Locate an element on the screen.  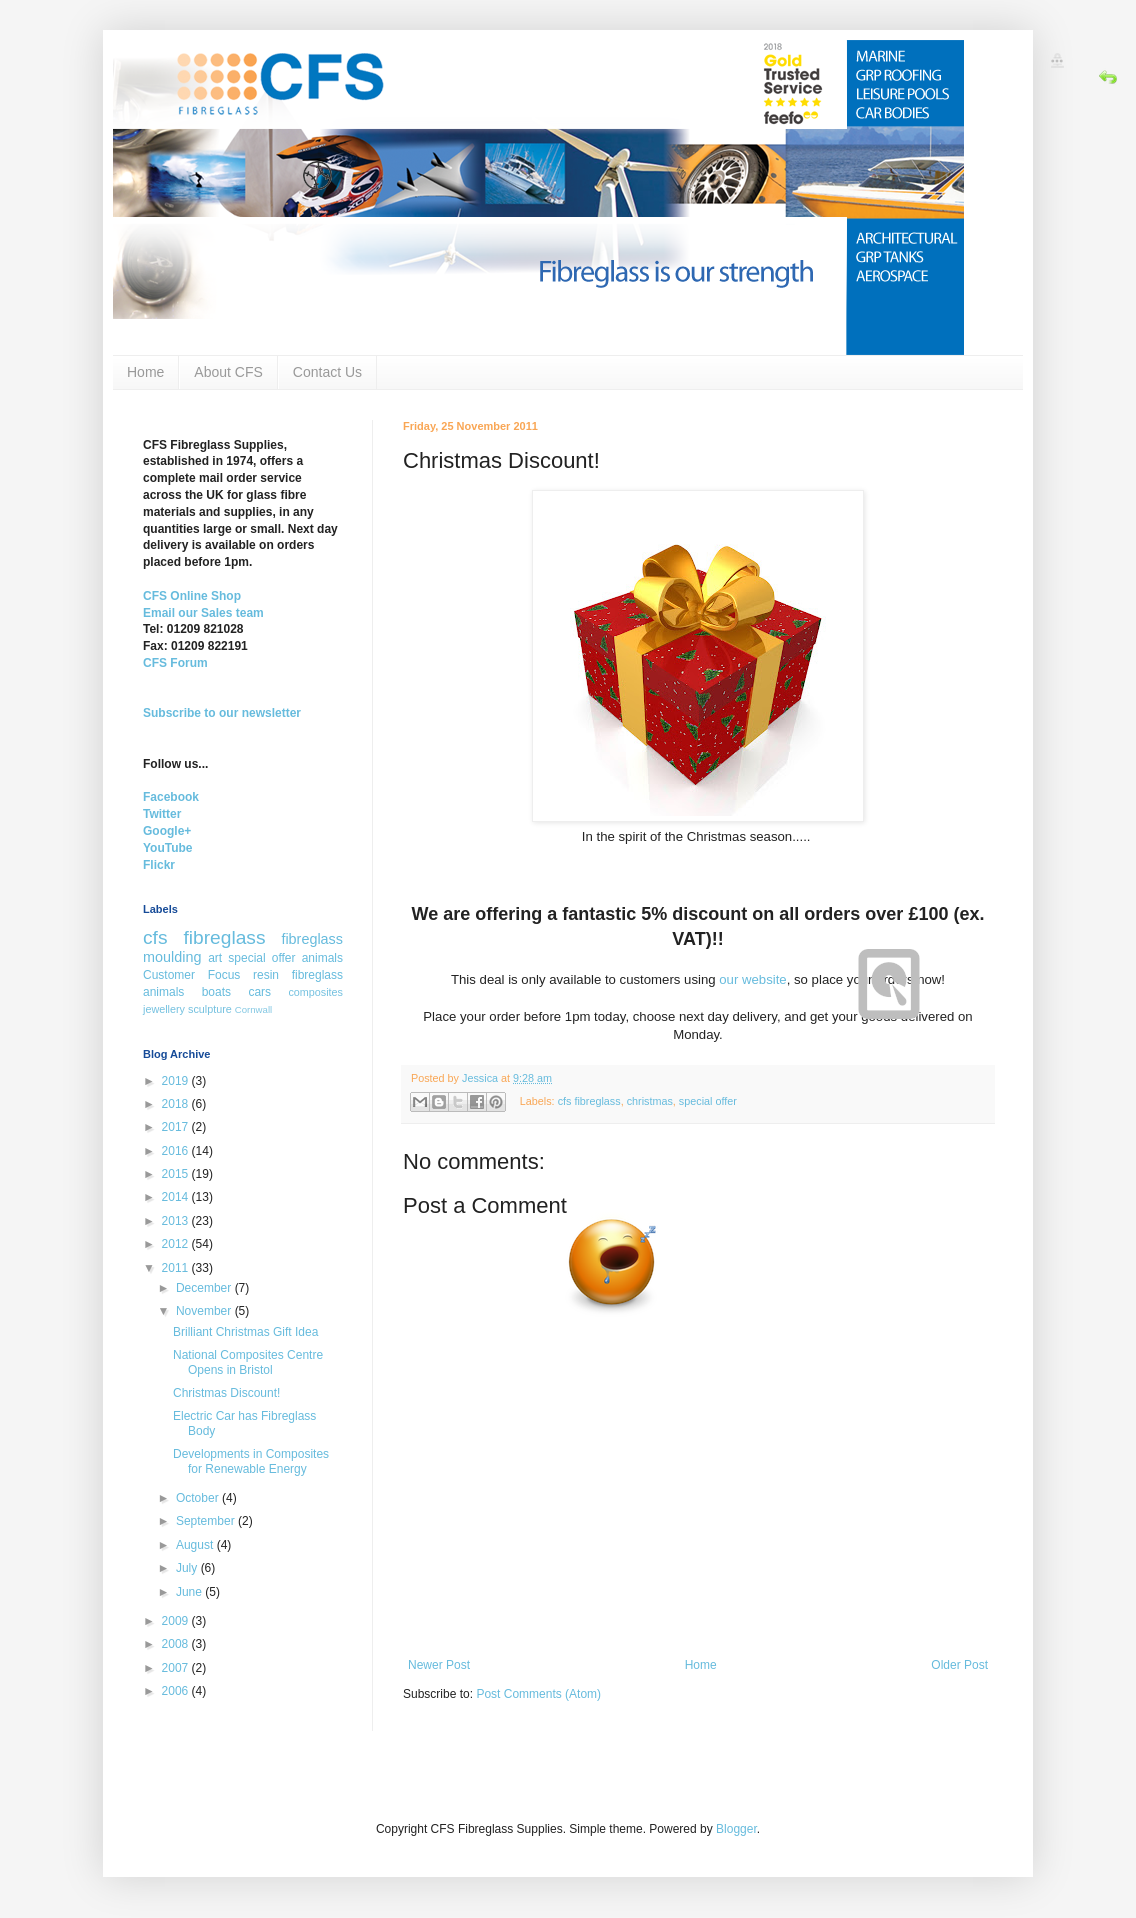
indicates vpn connection is being established is located at coordinates (1057, 60).